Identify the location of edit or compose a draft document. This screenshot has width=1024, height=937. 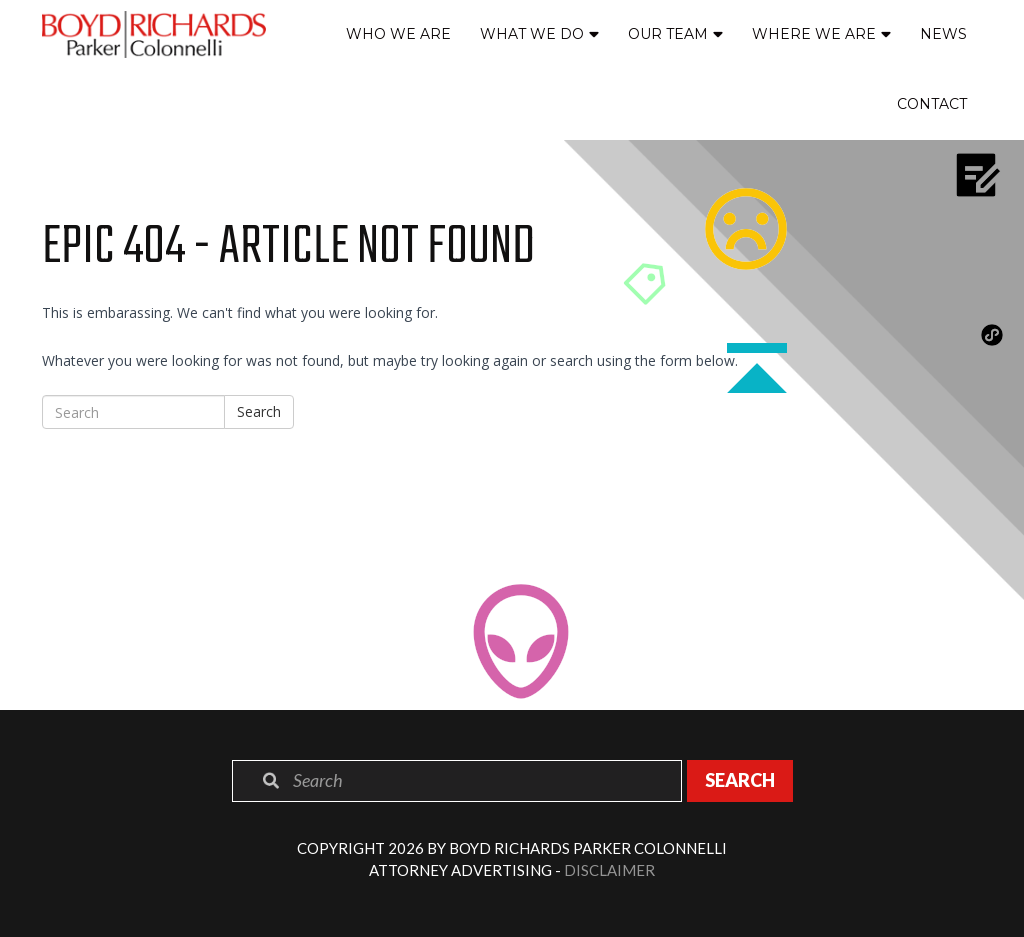
(976, 175).